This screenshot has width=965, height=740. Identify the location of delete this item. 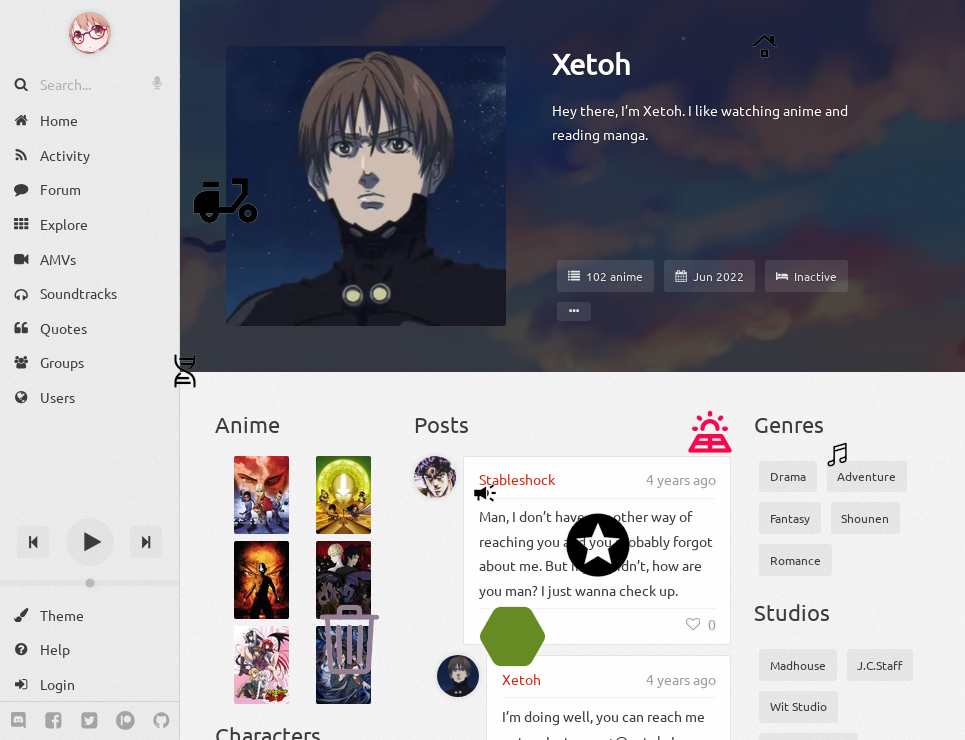
(349, 639).